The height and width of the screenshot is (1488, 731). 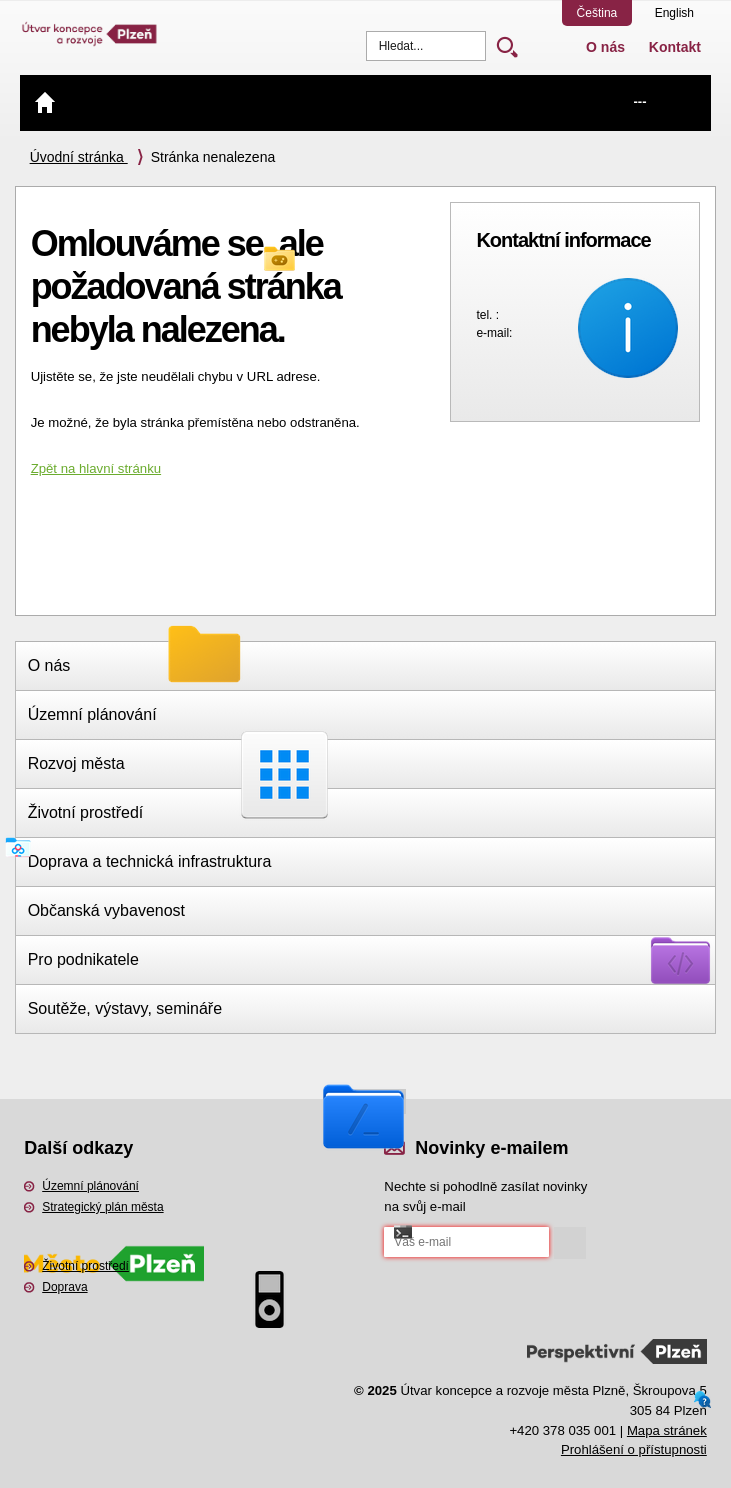 What do you see at coordinates (403, 1232) in the screenshot?
I see `open the terminal application` at bounding box center [403, 1232].